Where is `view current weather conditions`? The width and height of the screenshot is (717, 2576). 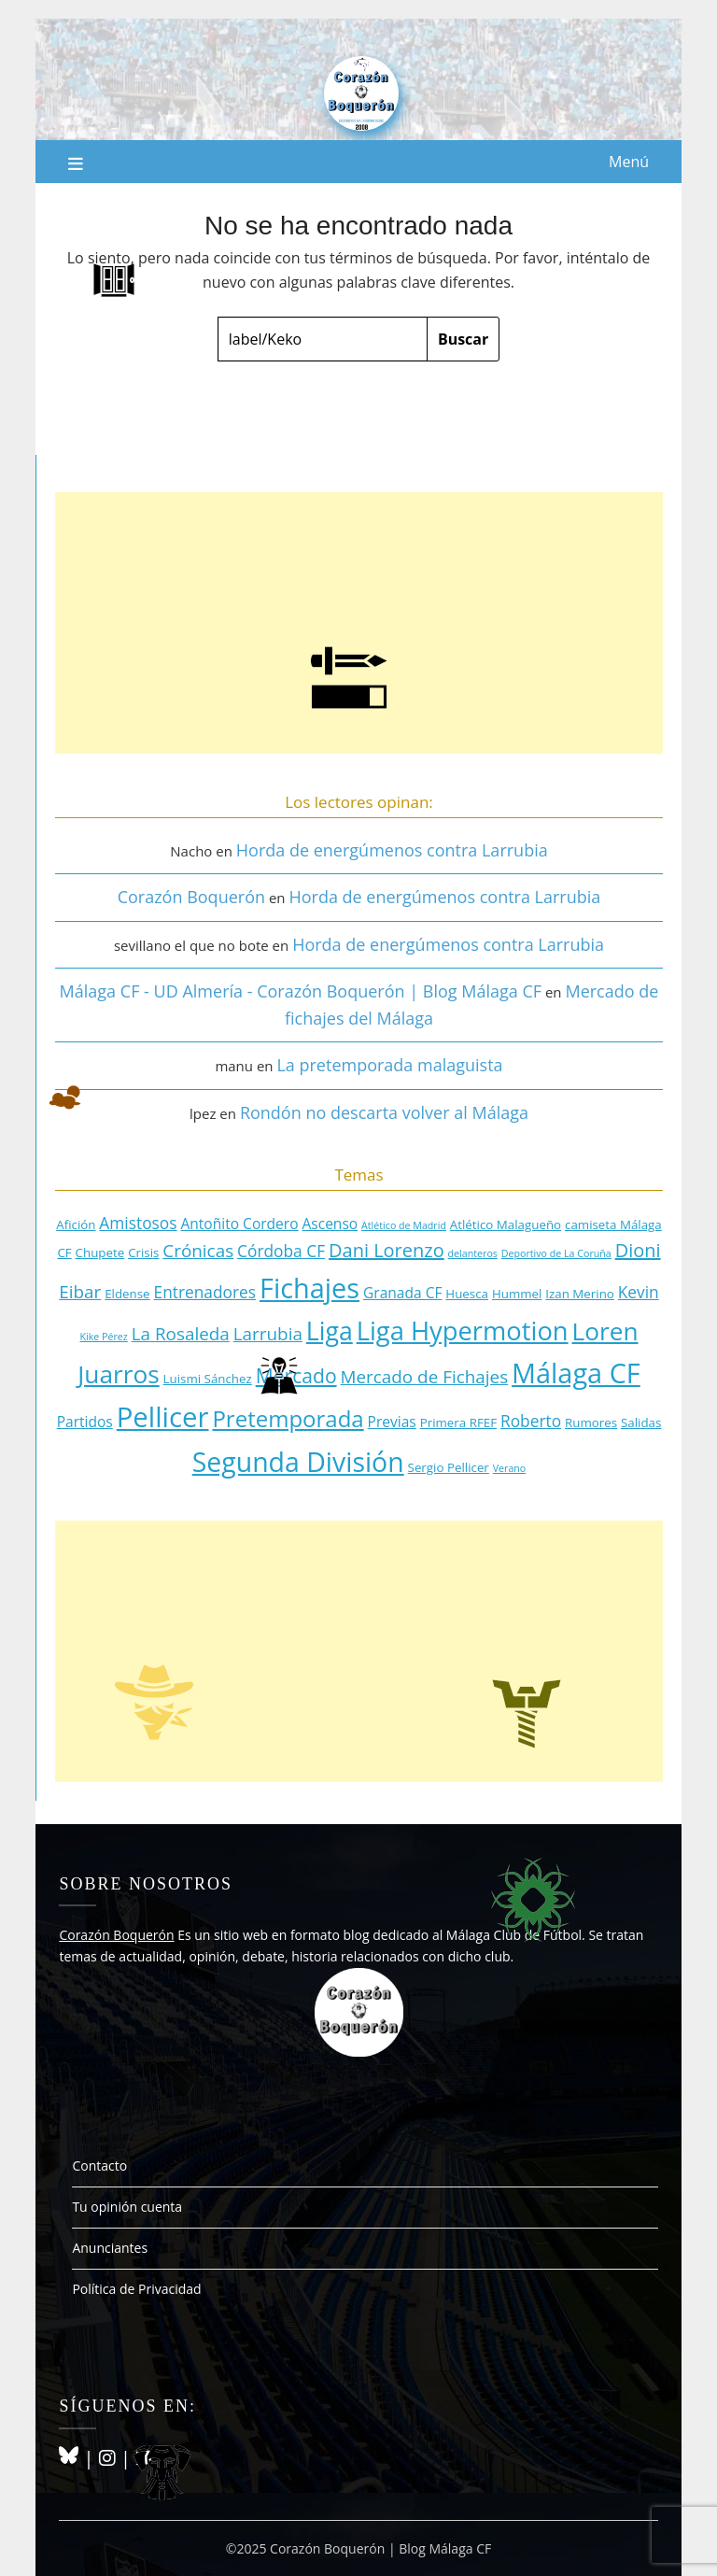 view current weather conditions is located at coordinates (64, 1097).